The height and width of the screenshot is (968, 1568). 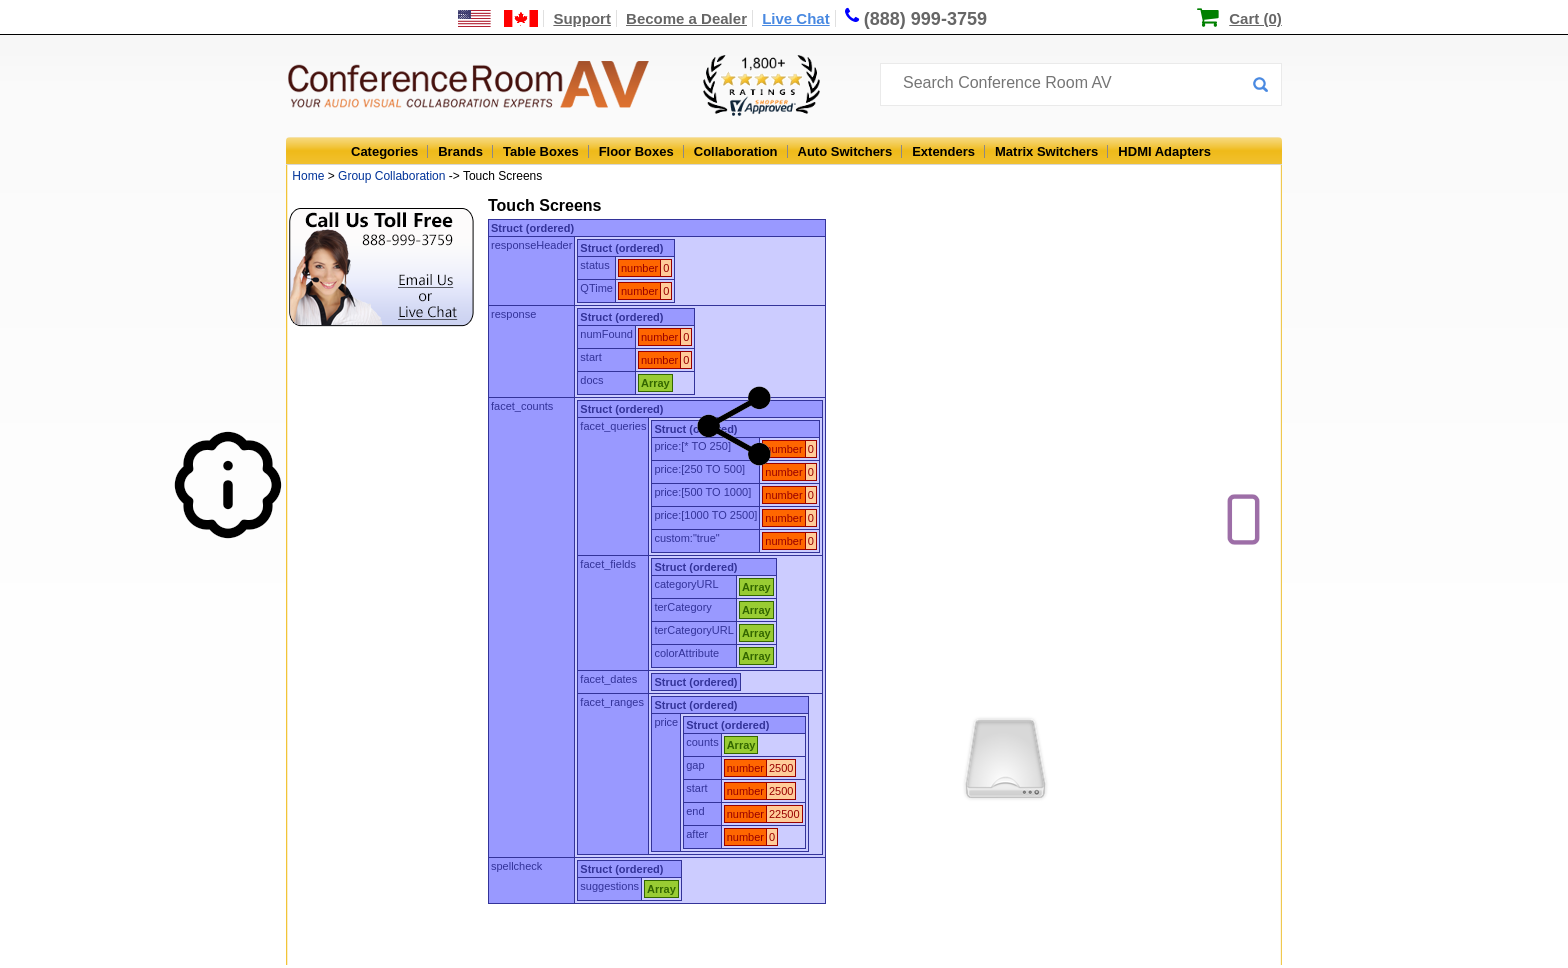 What do you see at coordinates (1005, 759) in the screenshot?
I see `access scanner device settings` at bounding box center [1005, 759].